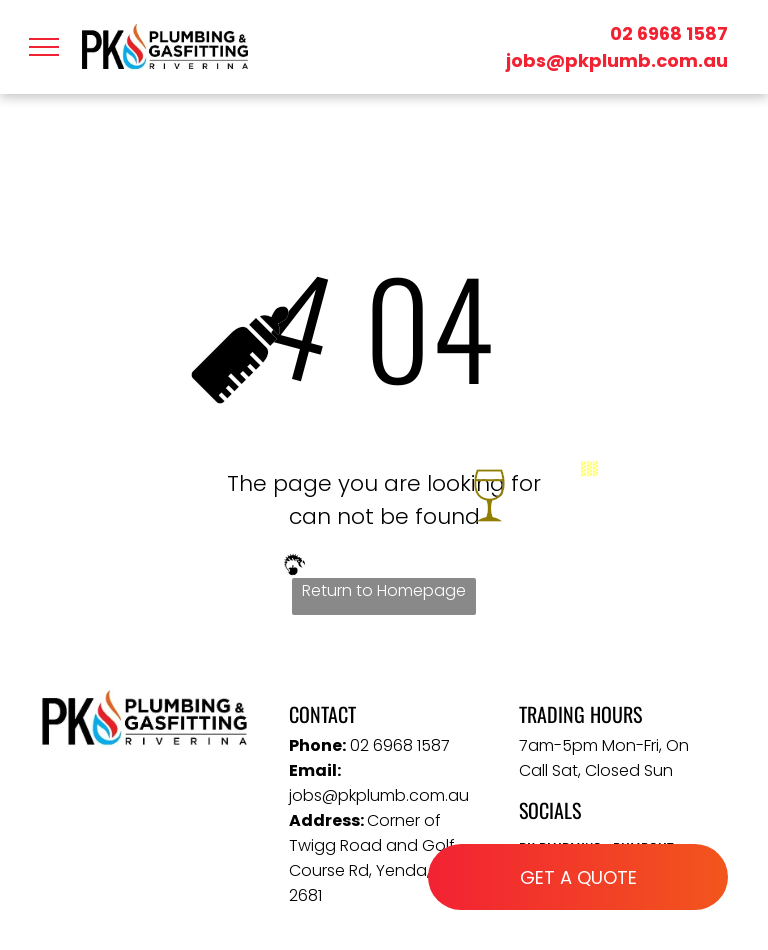 This screenshot has height=950, width=768. Describe the element at coordinates (240, 355) in the screenshot. I see `track baby feeding schedule` at that location.